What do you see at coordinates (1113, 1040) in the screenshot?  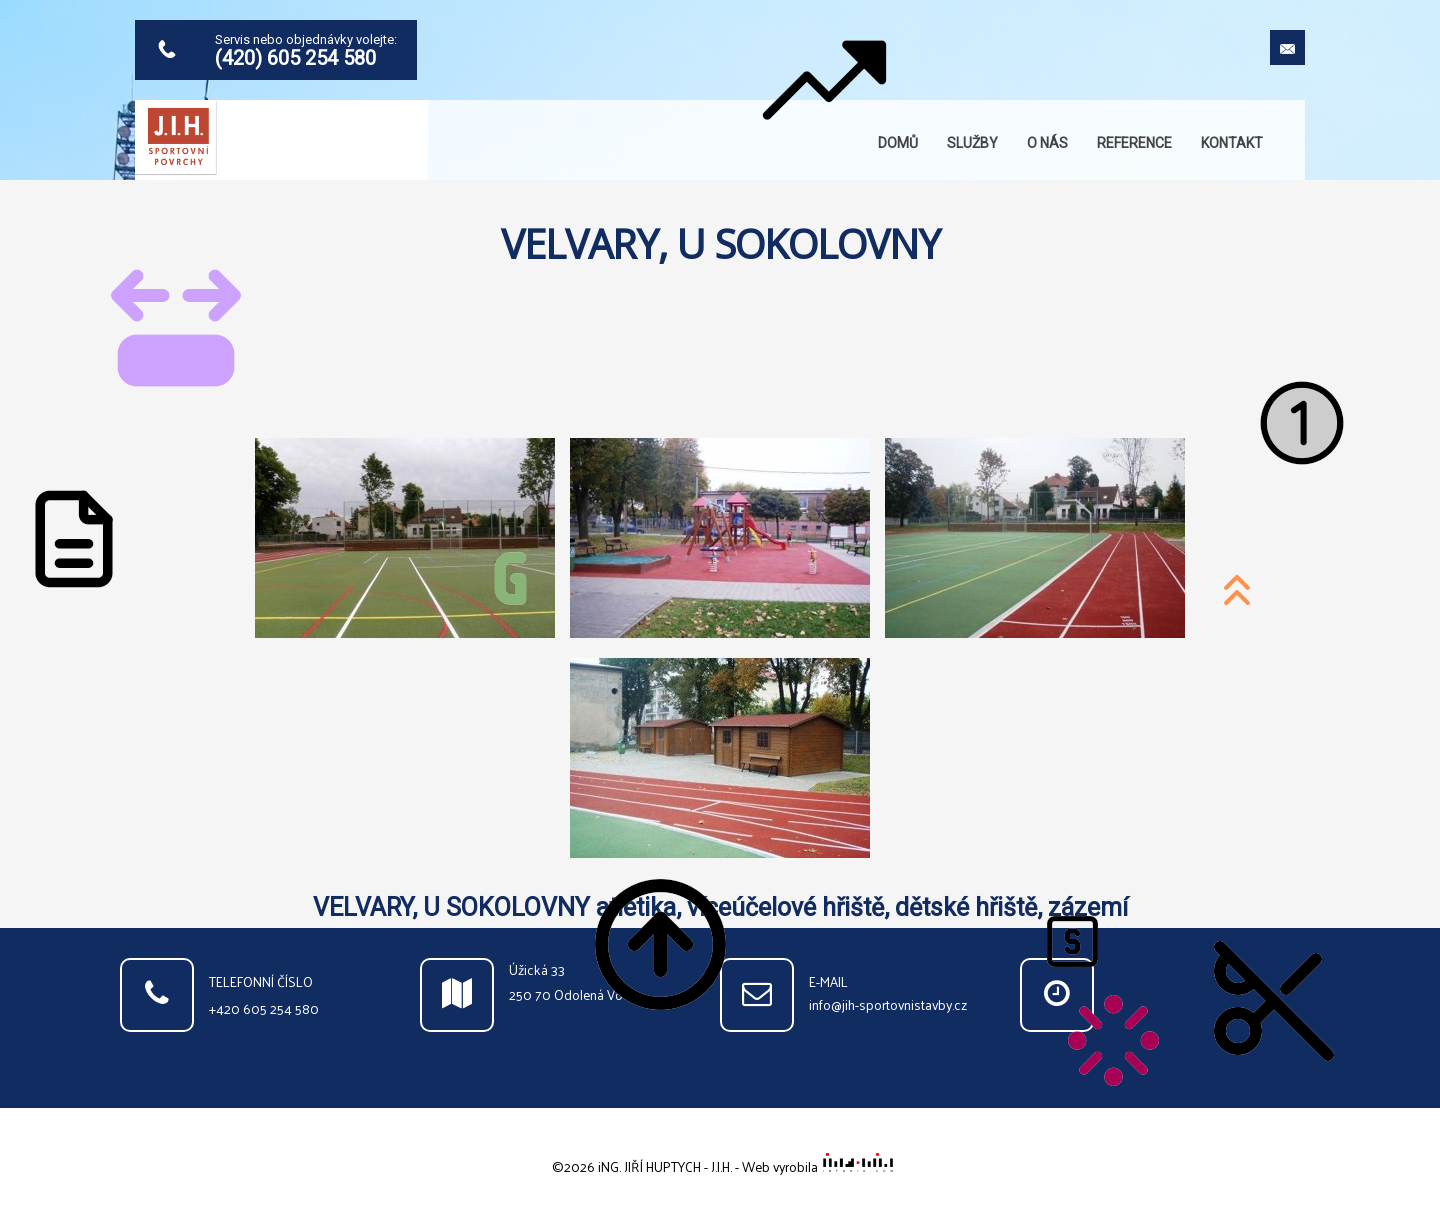 I see `open steam gaming platform` at bounding box center [1113, 1040].